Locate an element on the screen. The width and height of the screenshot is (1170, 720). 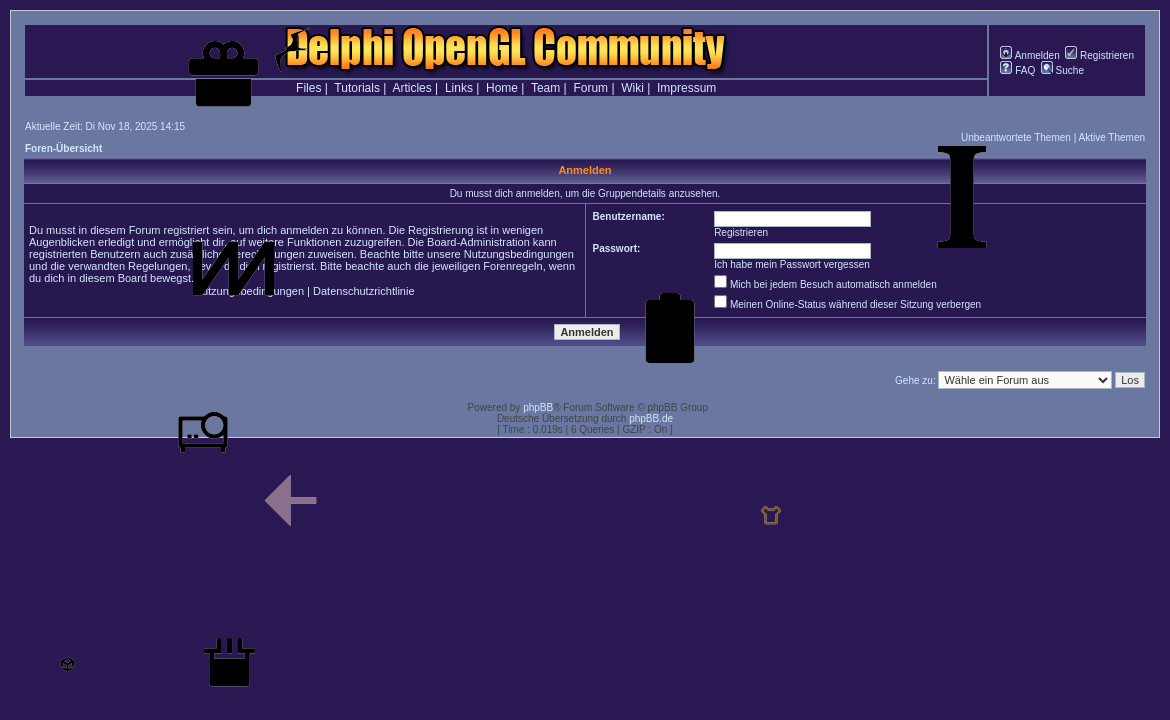
go back to the previous screen is located at coordinates (290, 500).